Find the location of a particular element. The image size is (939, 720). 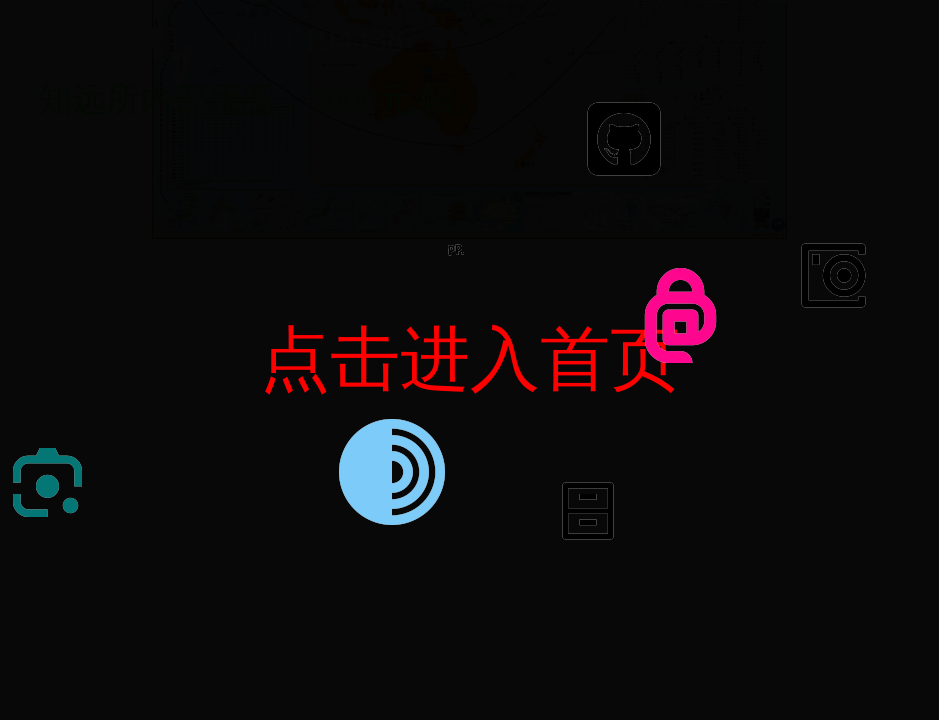

access archived files or documents is located at coordinates (588, 511).